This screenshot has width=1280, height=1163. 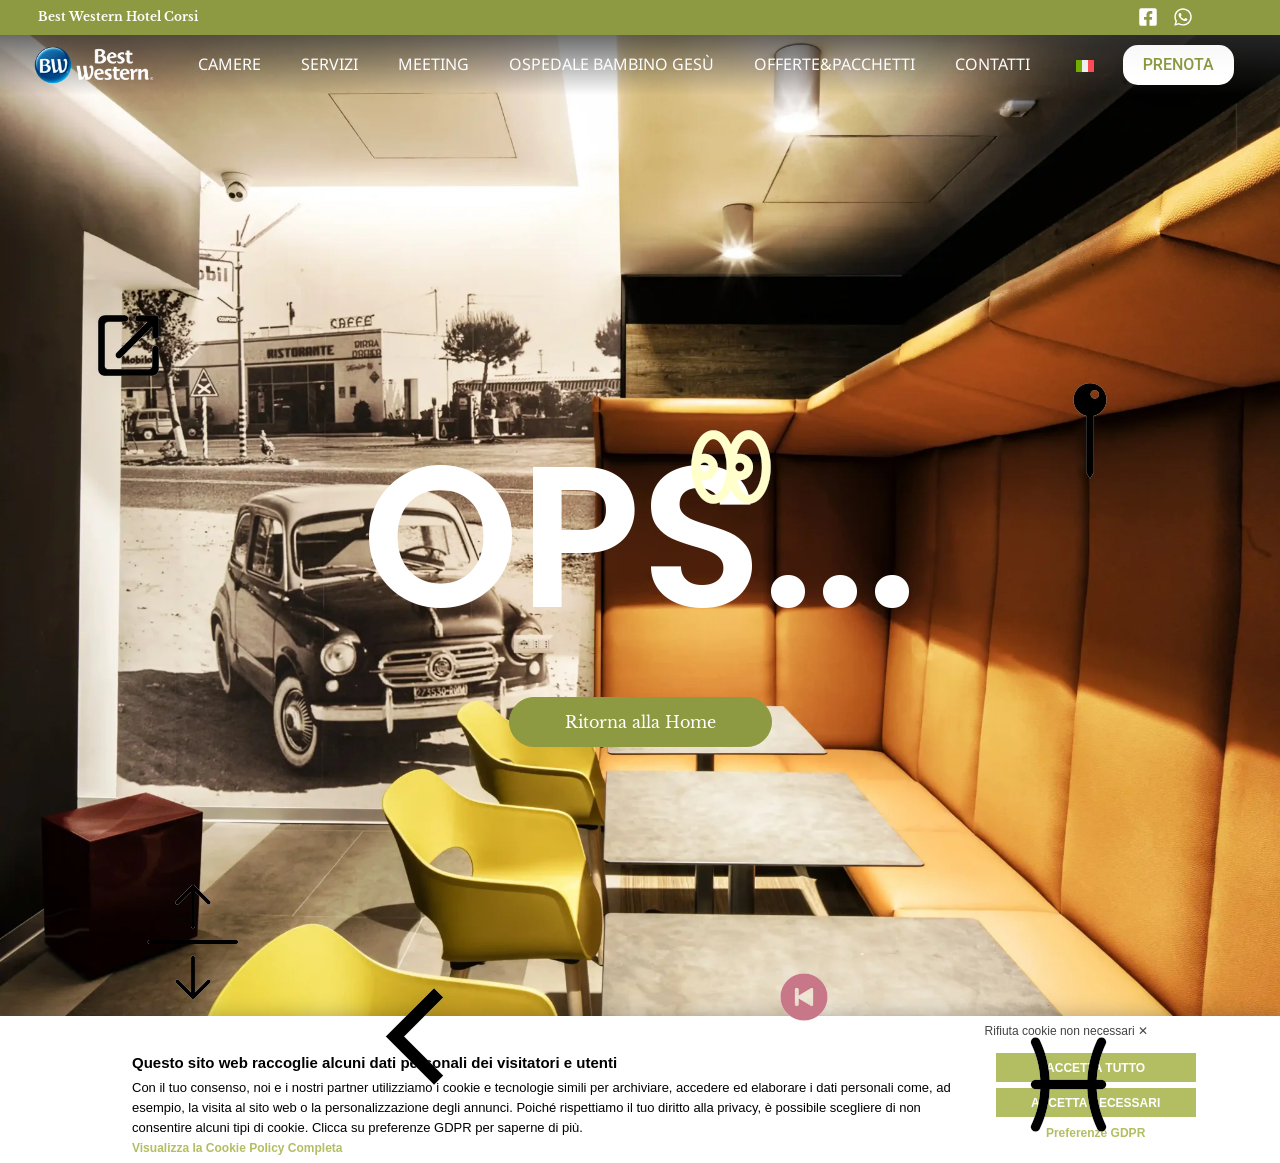 I want to click on mark a location on the map, so click(x=1090, y=431).